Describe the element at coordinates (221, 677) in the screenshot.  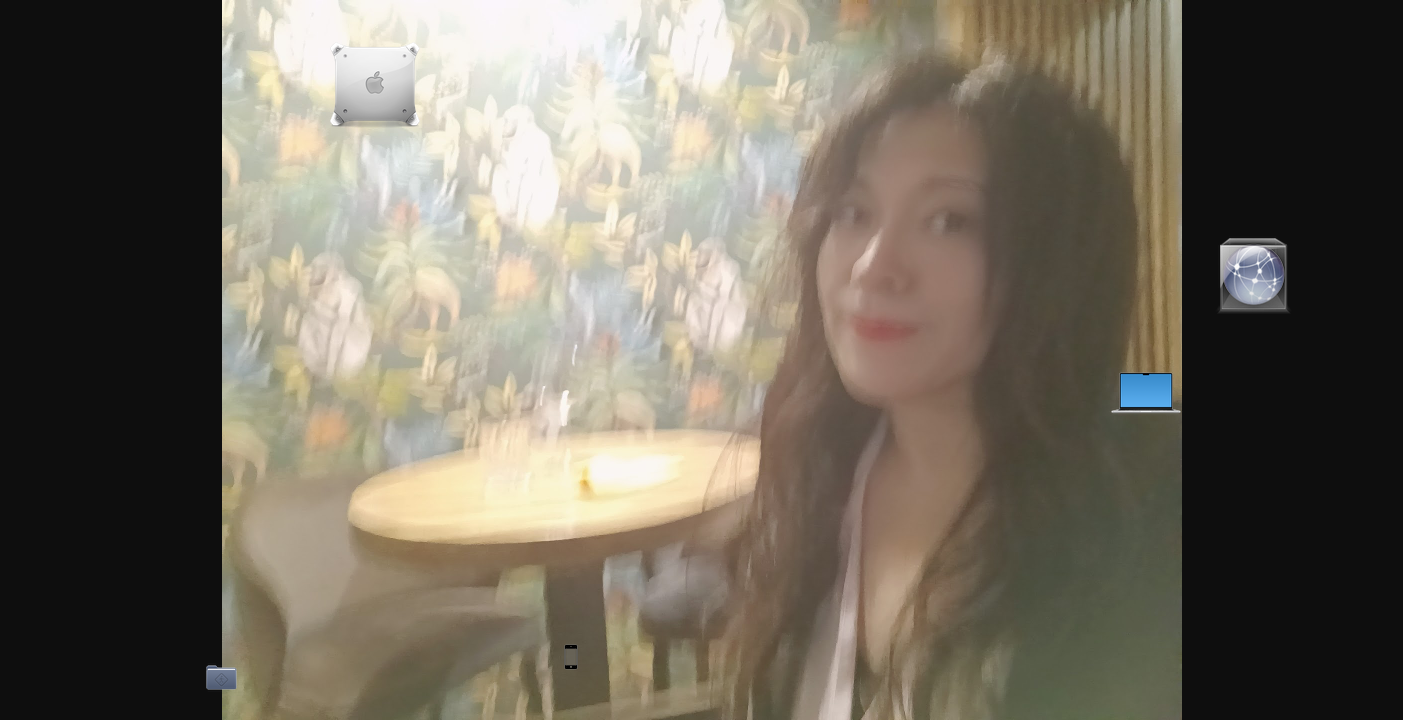
I see `access public or shared files folder` at that location.